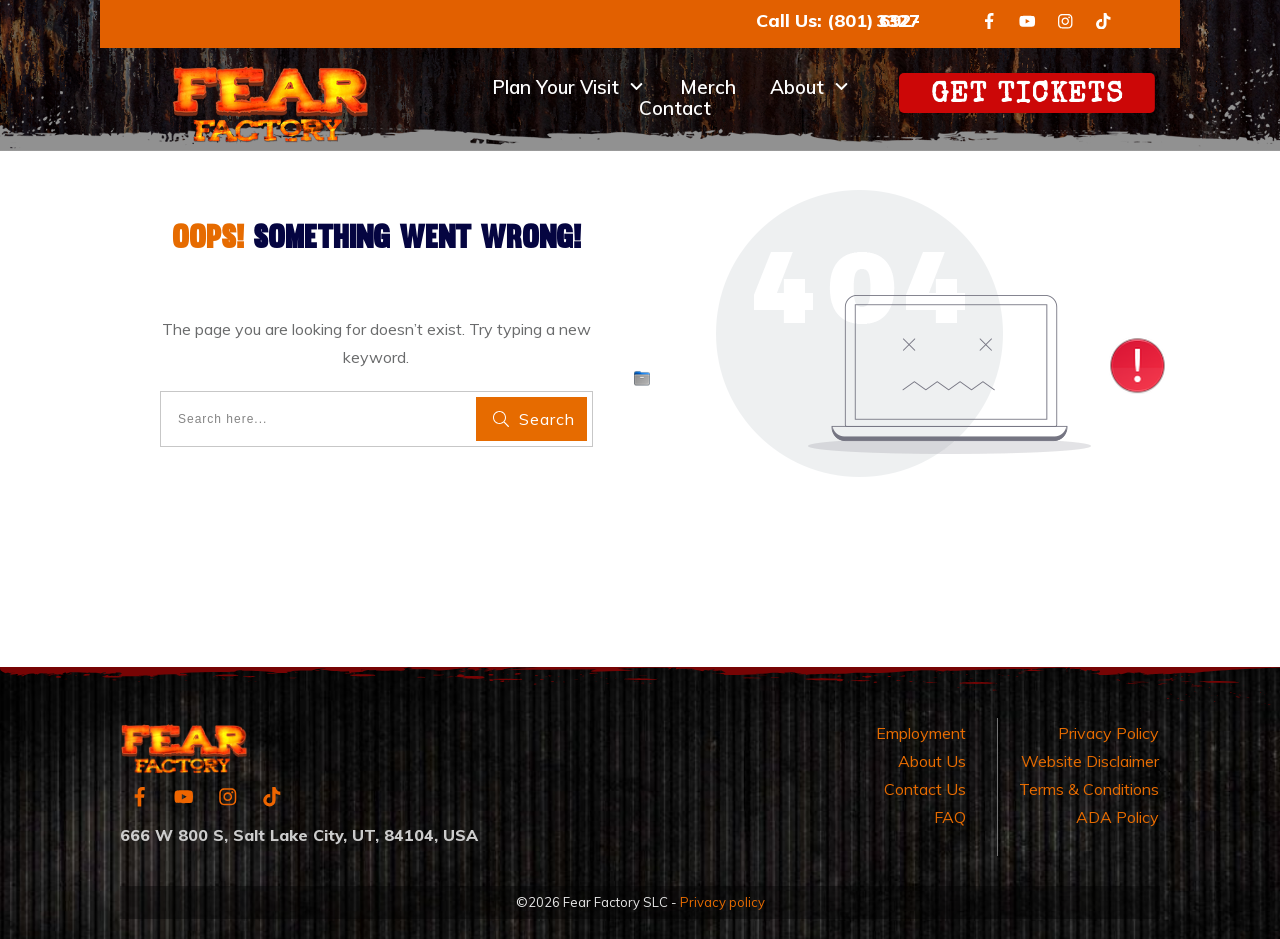 The height and width of the screenshot is (939, 1280). What do you see at coordinates (642, 378) in the screenshot?
I see `open the nautilus file manager` at bounding box center [642, 378].